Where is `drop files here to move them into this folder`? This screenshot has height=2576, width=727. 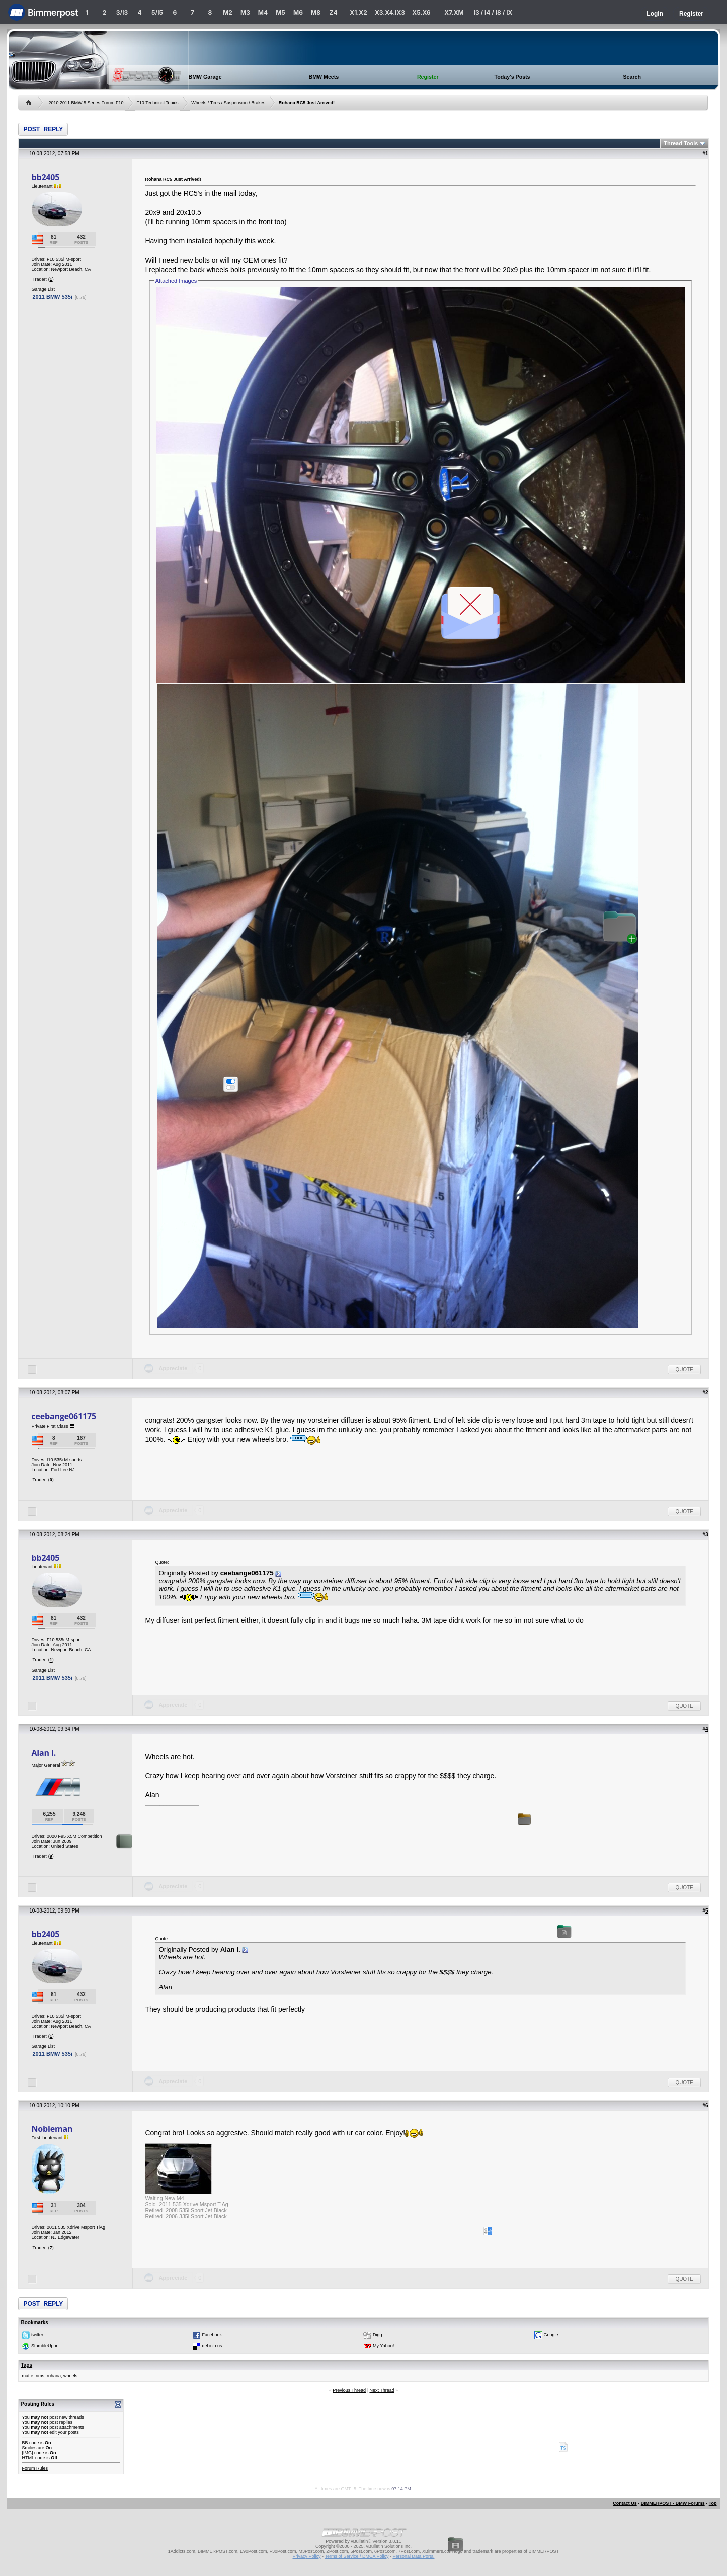 drop files here to move them into this folder is located at coordinates (524, 1819).